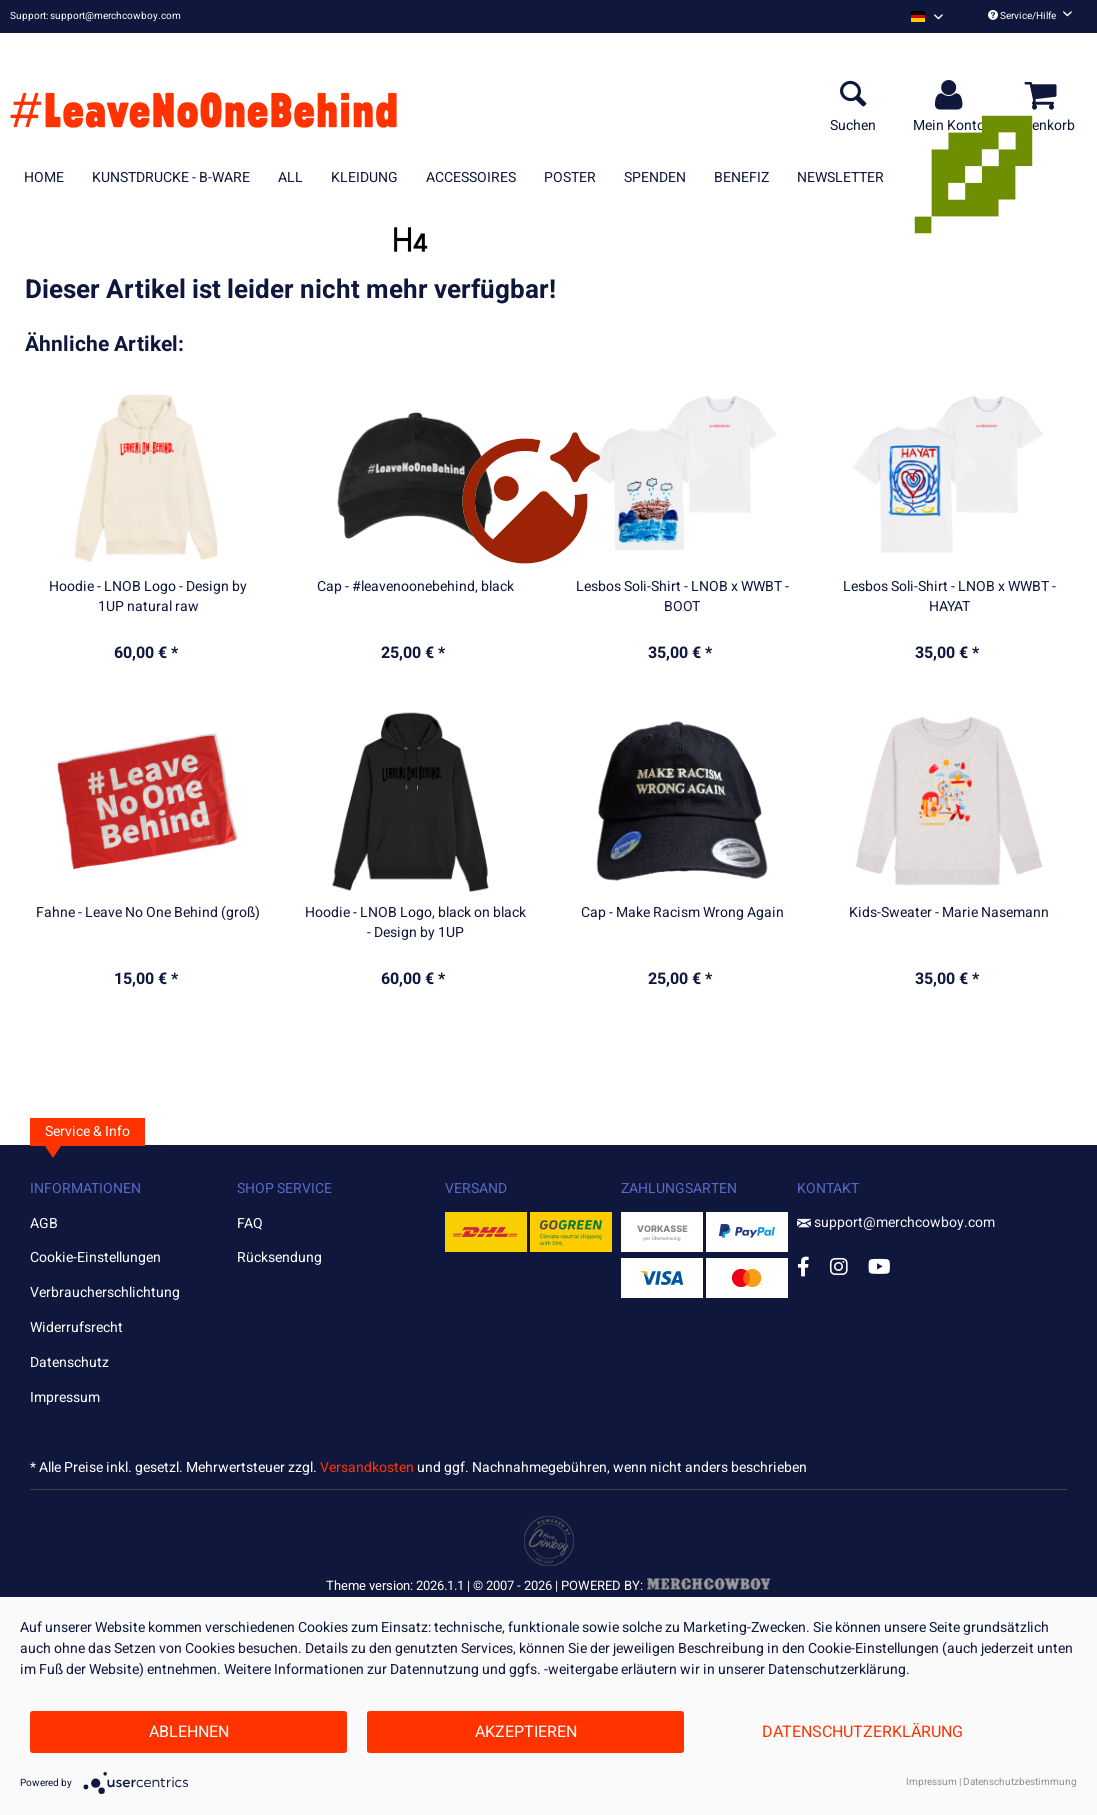 This screenshot has height=1815, width=1097. Describe the element at coordinates (409, 239) in the screenshot. I see `format text as heading level 4` at that location.